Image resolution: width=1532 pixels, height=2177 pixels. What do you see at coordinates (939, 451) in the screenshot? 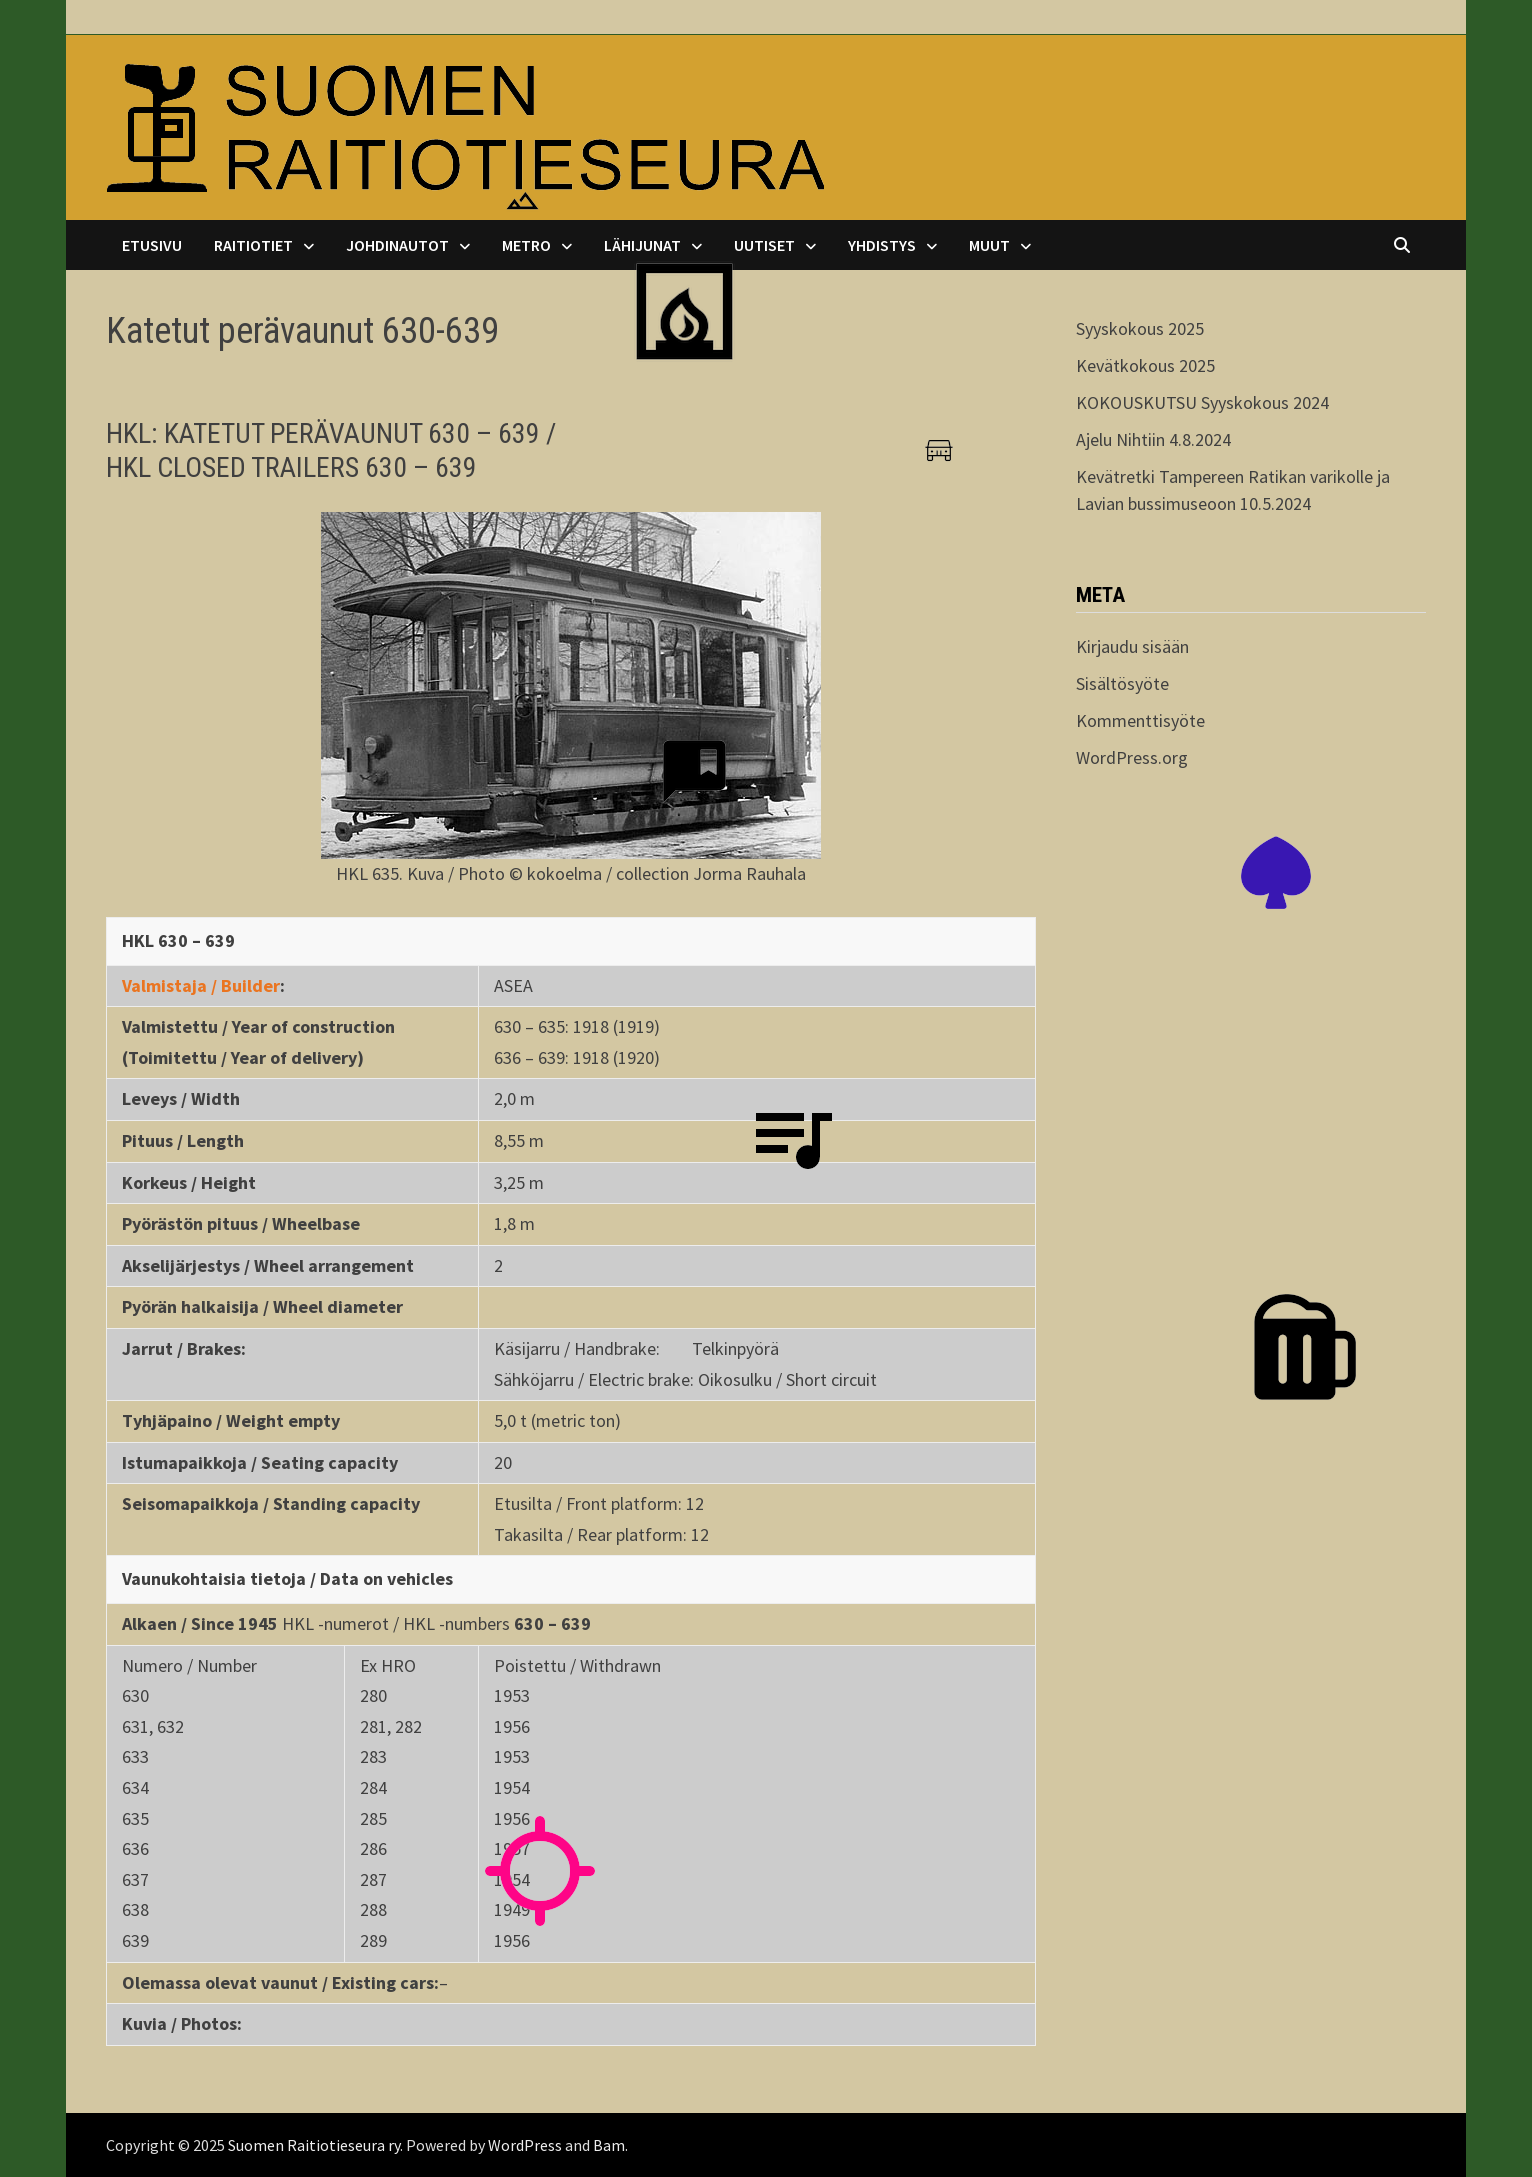
I see `select jeep or off-road vehicle type` at bounding box center [939, 451].